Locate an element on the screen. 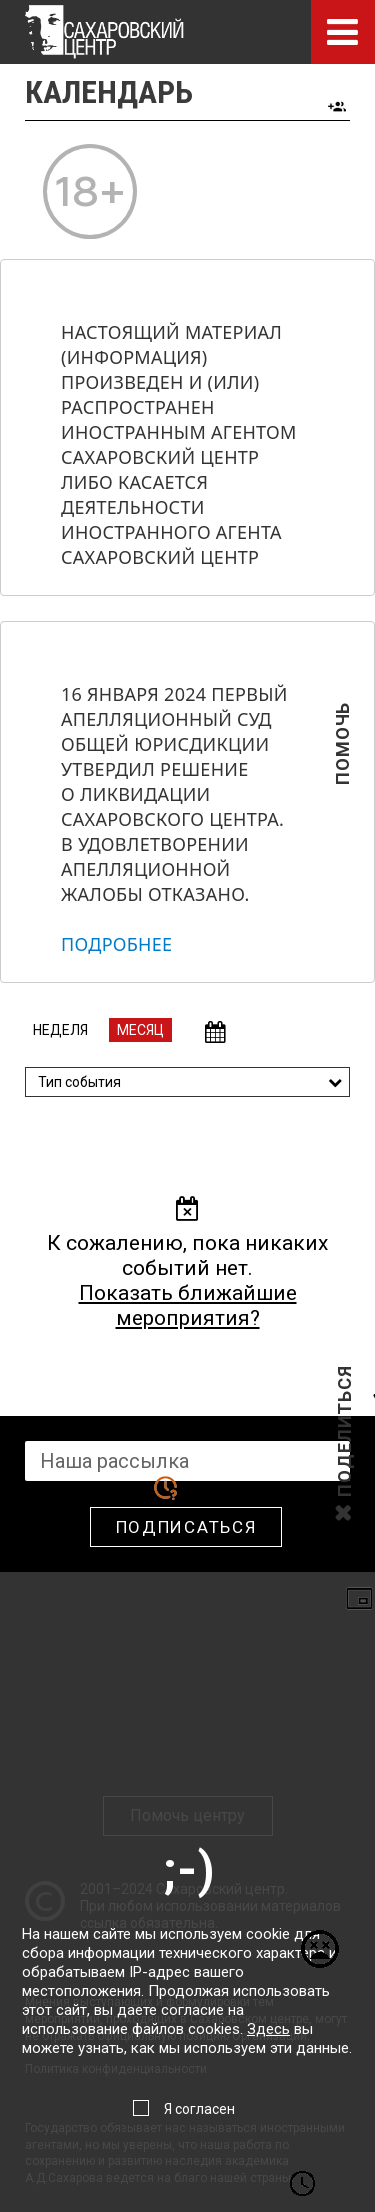  submit negative feedback or rating is located at coordinates (320, 1949).